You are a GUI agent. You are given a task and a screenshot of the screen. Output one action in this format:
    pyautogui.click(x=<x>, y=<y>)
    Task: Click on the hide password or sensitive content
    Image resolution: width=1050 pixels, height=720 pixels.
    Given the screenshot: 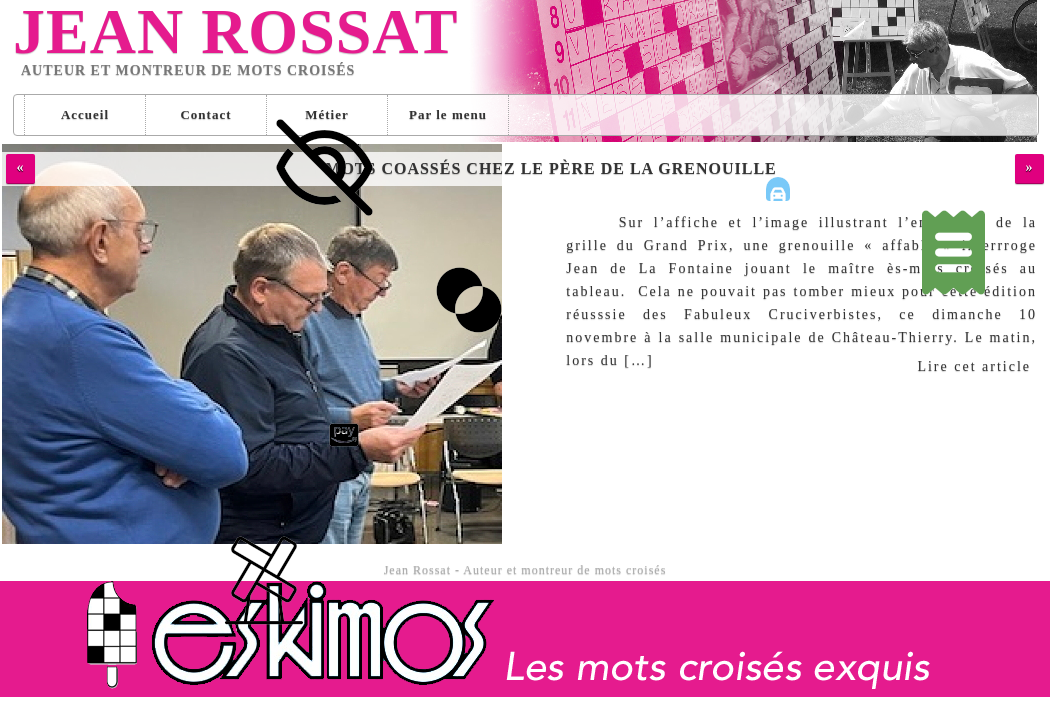 What is the action you would take?
    pyautogui.click(x=324, y=167)
    